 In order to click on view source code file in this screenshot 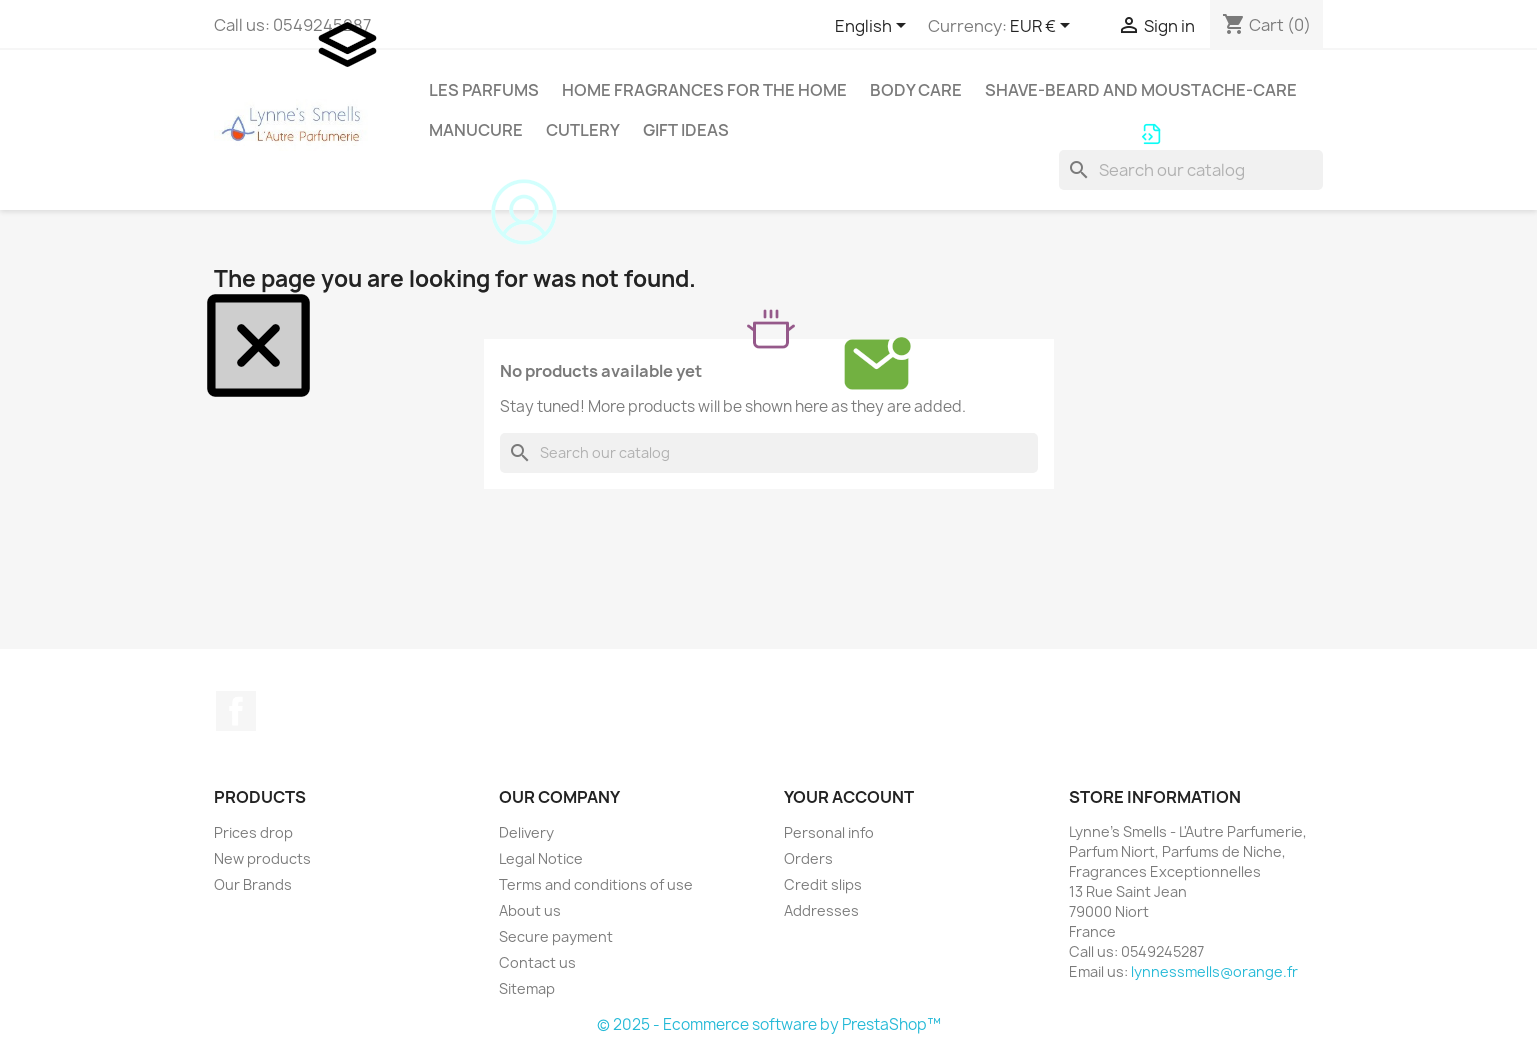, I will do `click(1152, 134)`.